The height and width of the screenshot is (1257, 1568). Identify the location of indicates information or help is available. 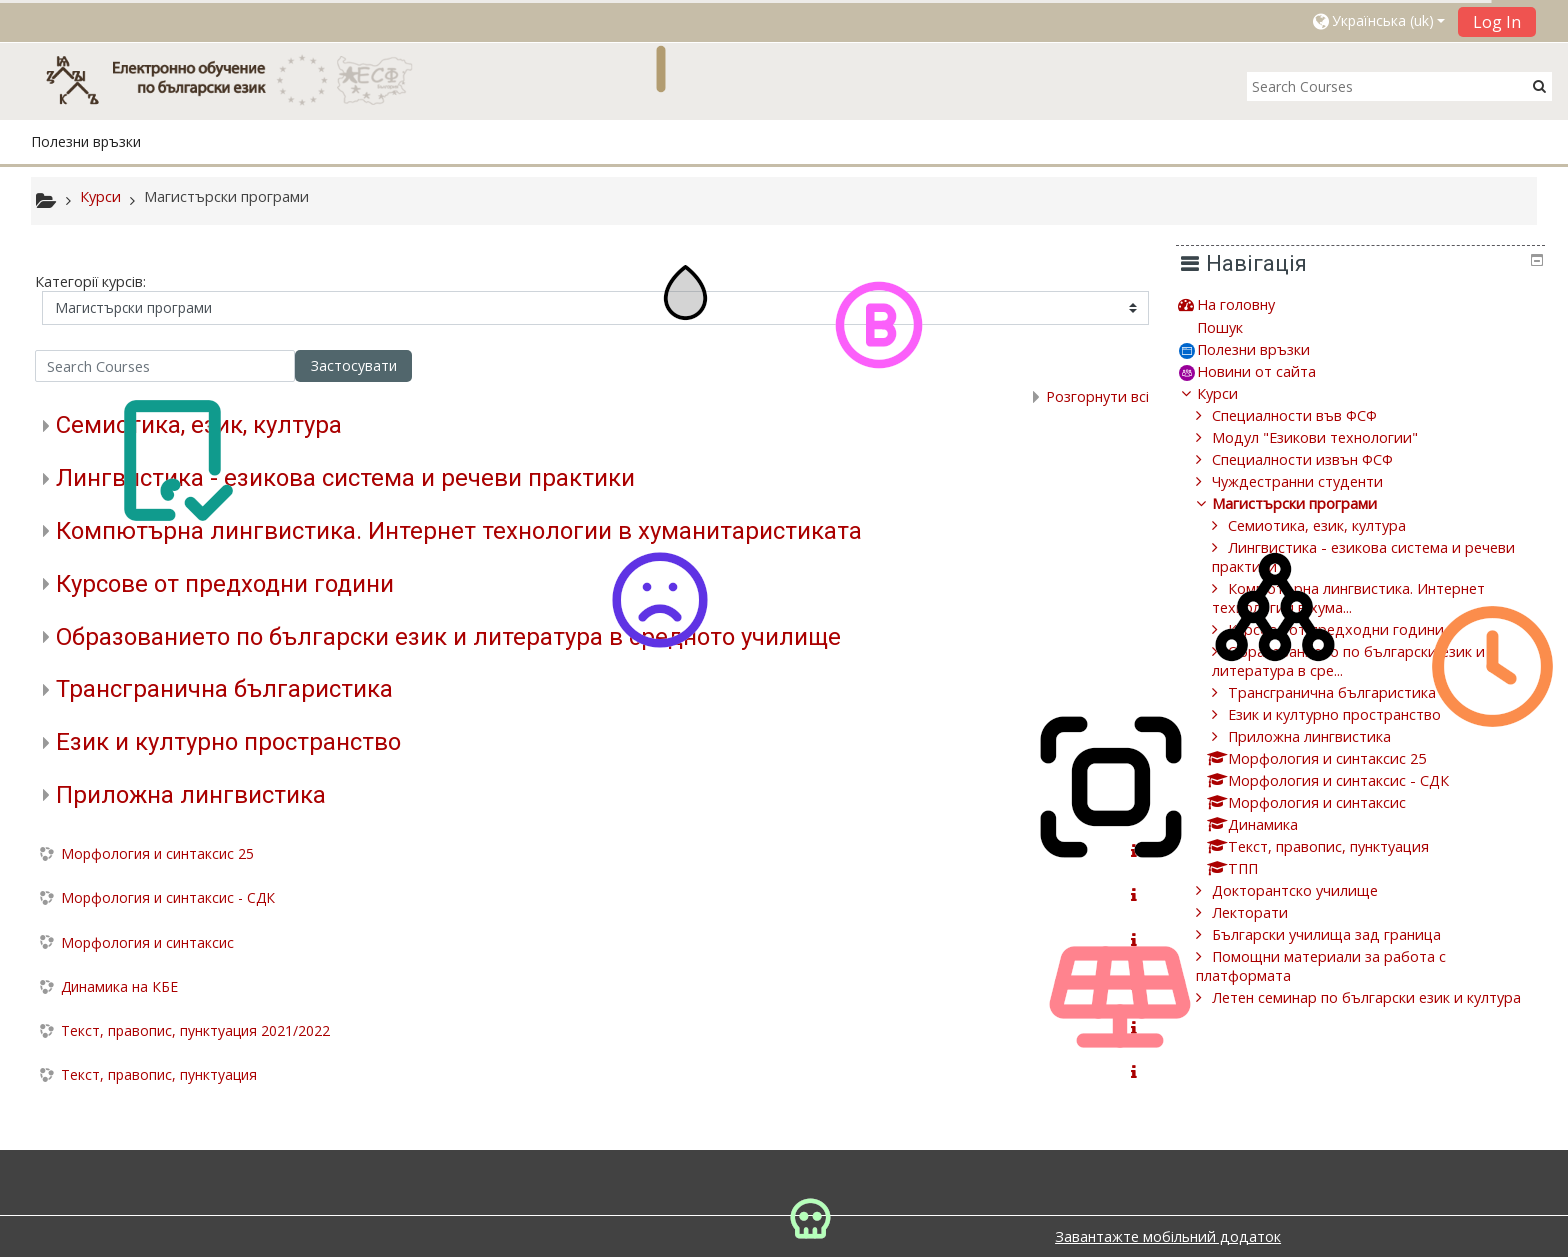
(661, 69).